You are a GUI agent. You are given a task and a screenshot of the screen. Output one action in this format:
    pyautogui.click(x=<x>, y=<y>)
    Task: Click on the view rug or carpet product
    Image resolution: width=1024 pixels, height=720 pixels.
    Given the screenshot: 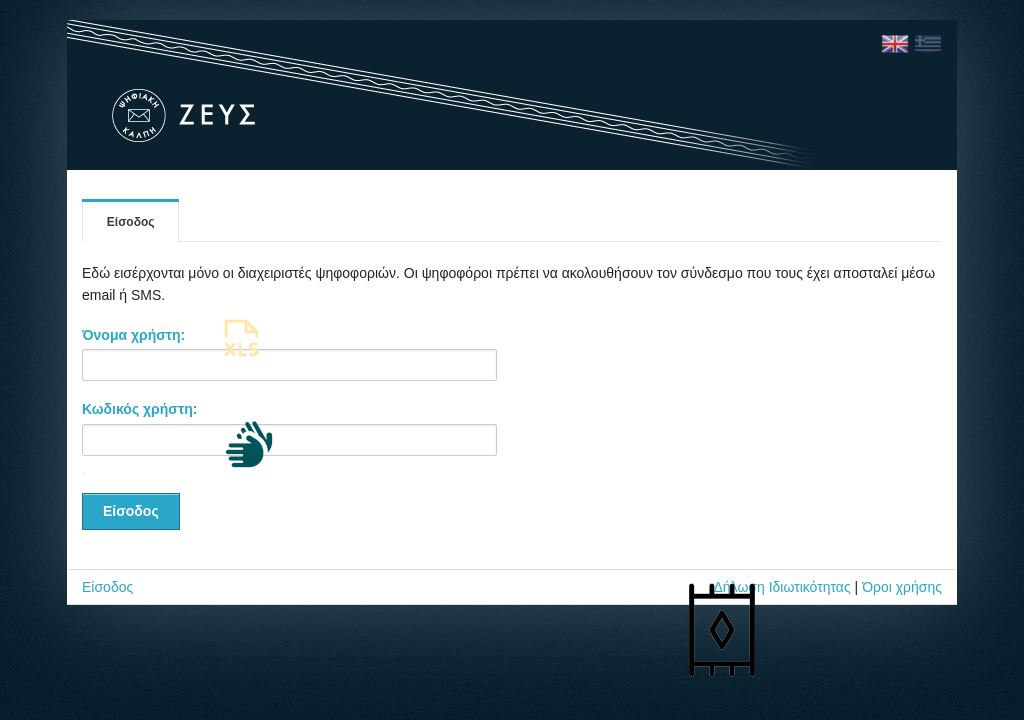 What is the action you would take?
    pyautogui.click(x=722, y=630)
    